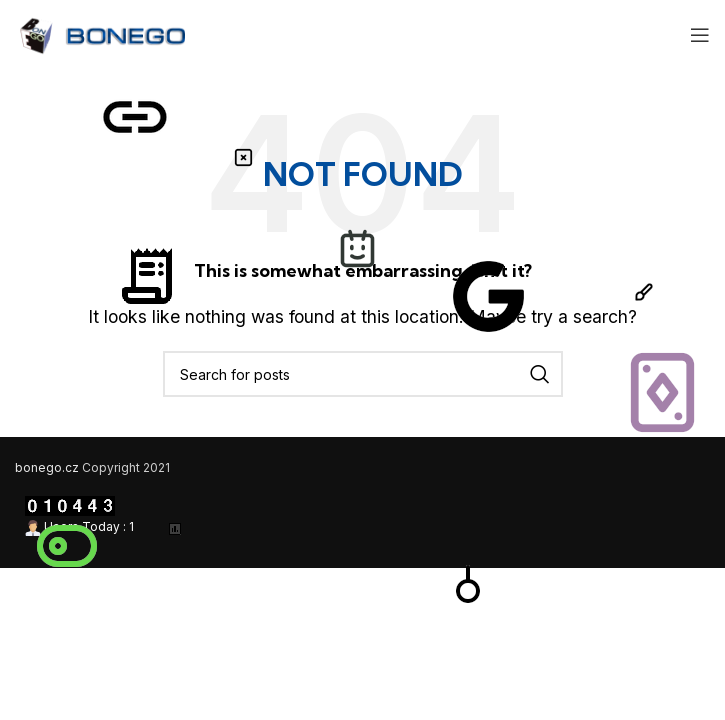  What do you see at coordinates (135, 117) in the screenshot?
I see `copy or share a link` at bounding box center [135, 117].